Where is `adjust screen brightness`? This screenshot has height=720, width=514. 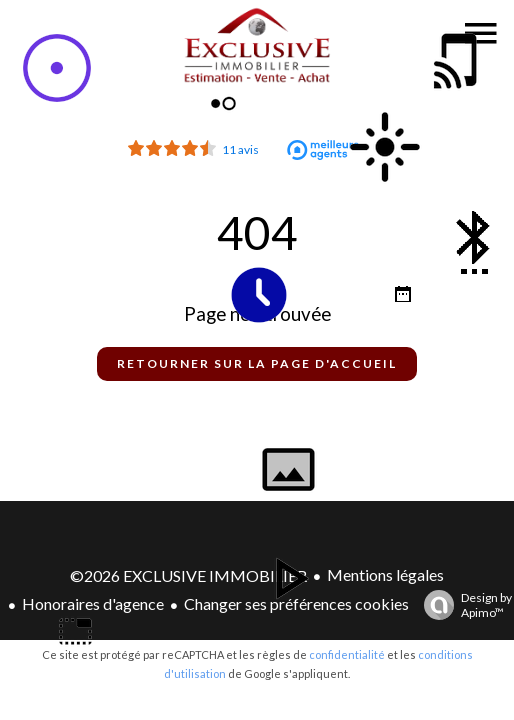 adjust screen brightness is located at coordinates (385, 147).